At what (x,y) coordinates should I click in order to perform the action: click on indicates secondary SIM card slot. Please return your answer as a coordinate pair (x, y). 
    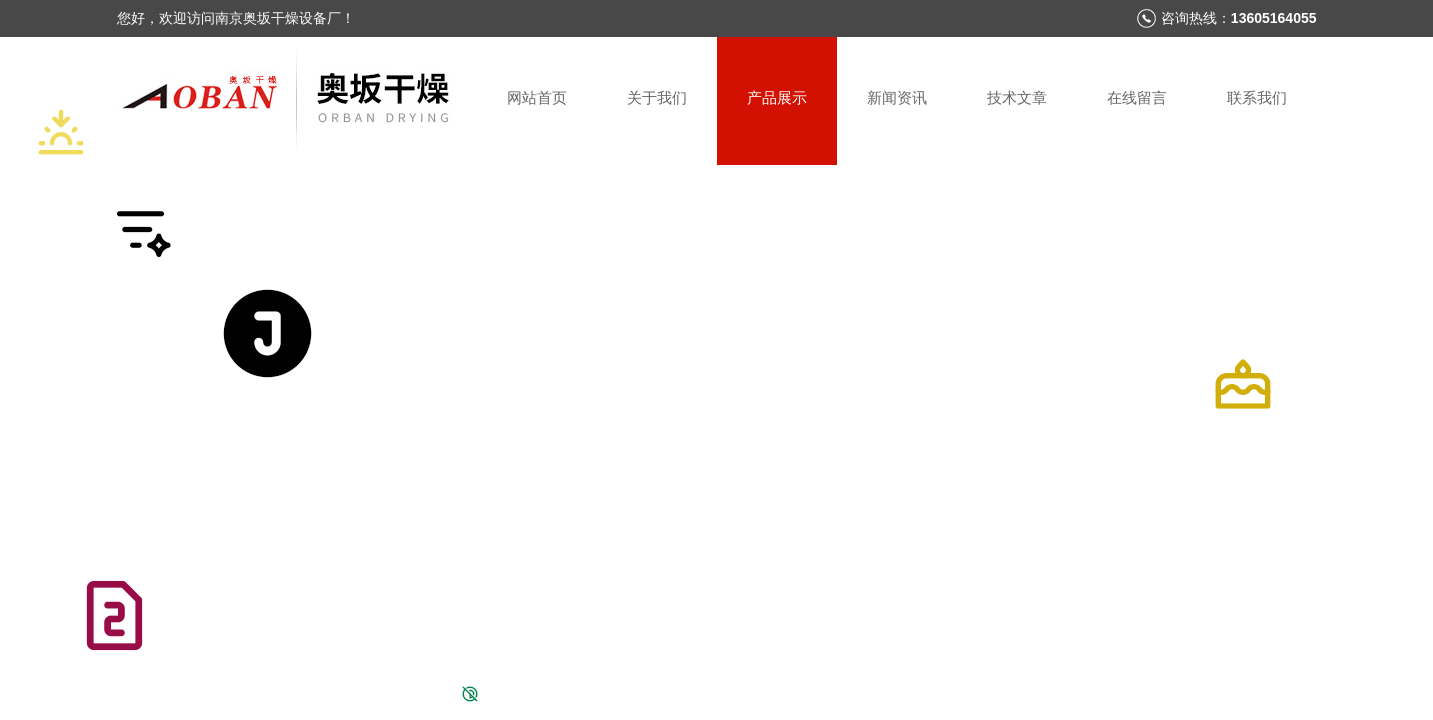
    Looking at the image, I should click on (114, 615).